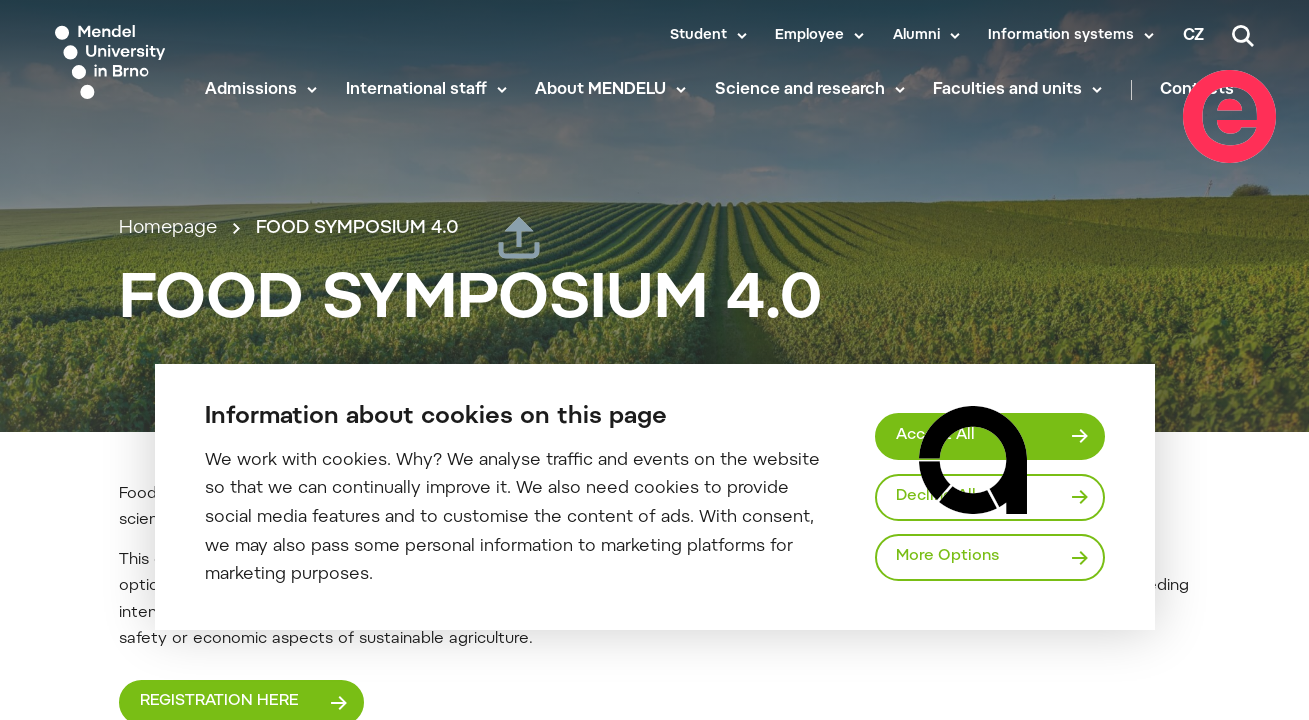 This screenshot has width=1309, height=720. Describe the element at coordinates (1229, 116) in the screenshot. I see `Embarcadero Technologies company logo` at that location.